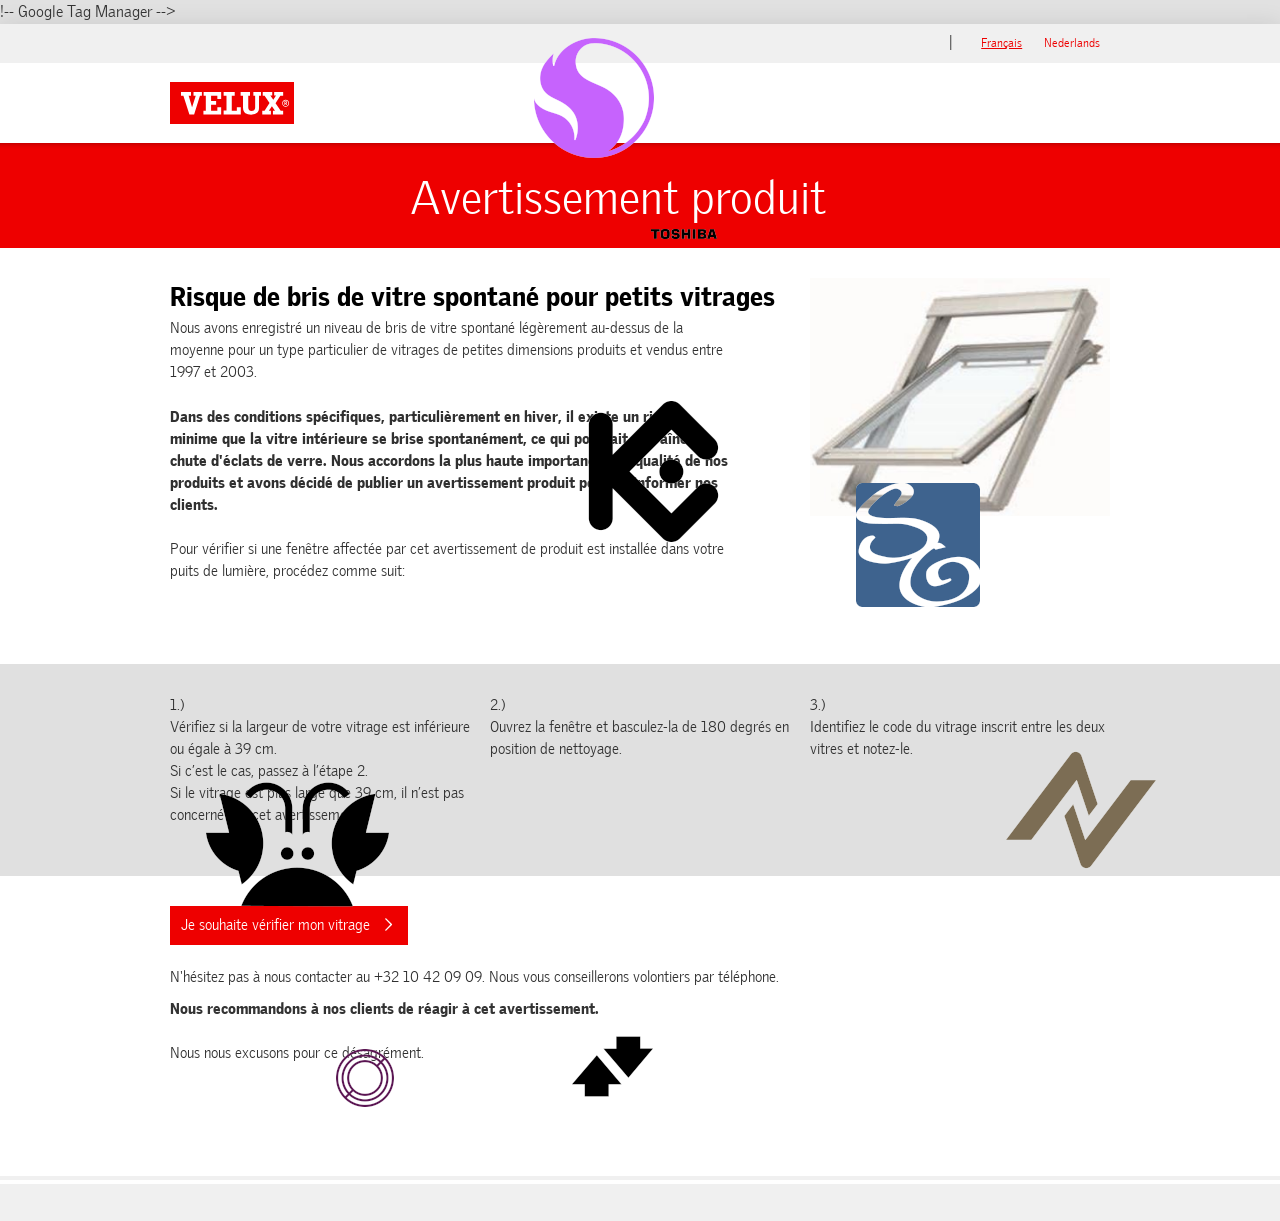 This screenshot has width=1280, height=1221. Describe the element at coordinates (918, 545) in the screenshot. I see `visit The Sounds Resource website` at that location.